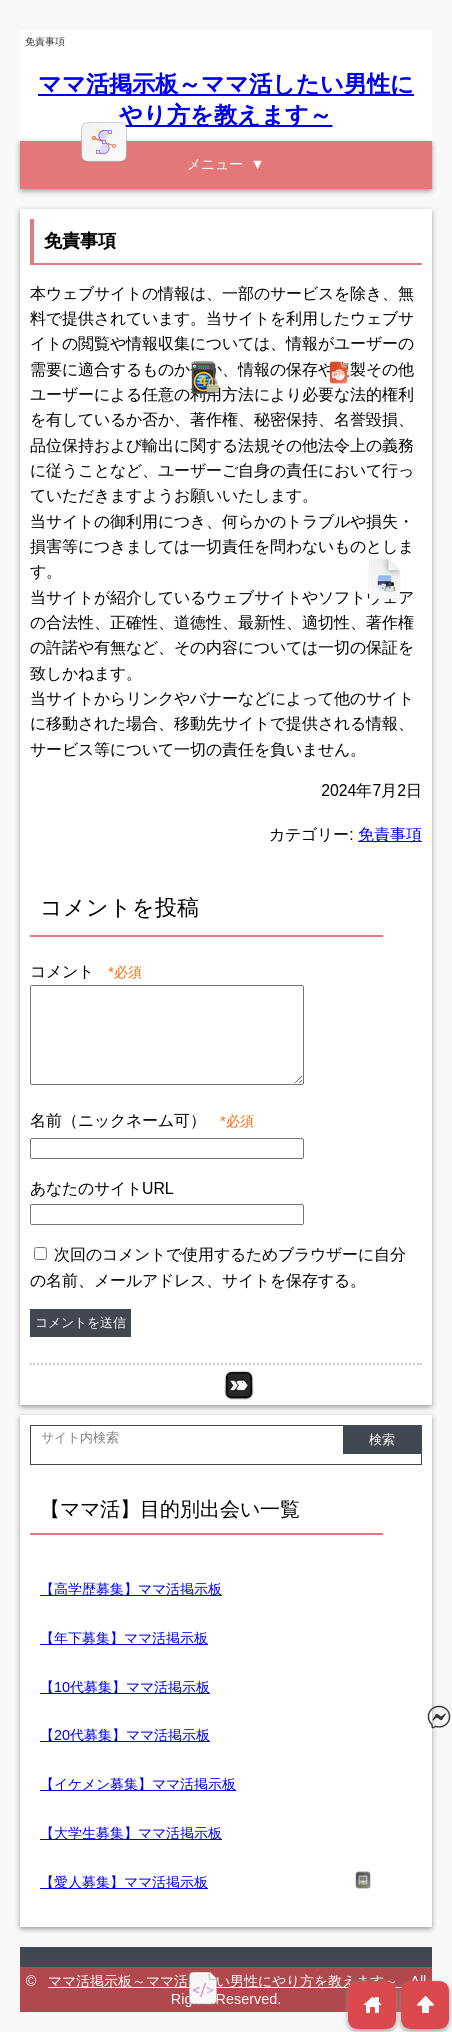 Image resolution: width=452 pixels, height=2032 pixels. I want to click on locked RAID 4 storage array, so click(203, 377).